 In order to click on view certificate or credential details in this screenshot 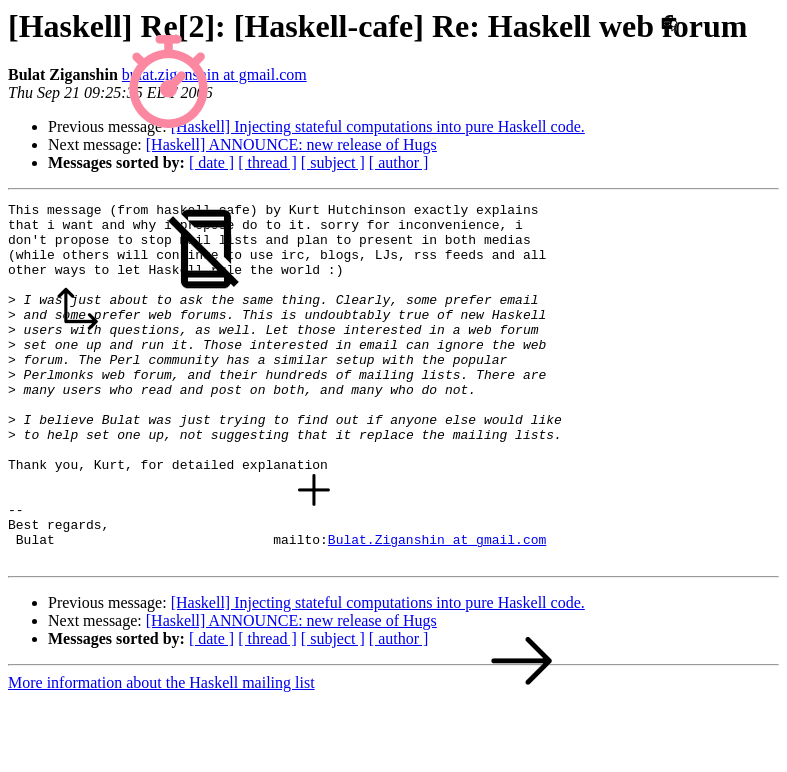, I will do `click(669, 24)`.